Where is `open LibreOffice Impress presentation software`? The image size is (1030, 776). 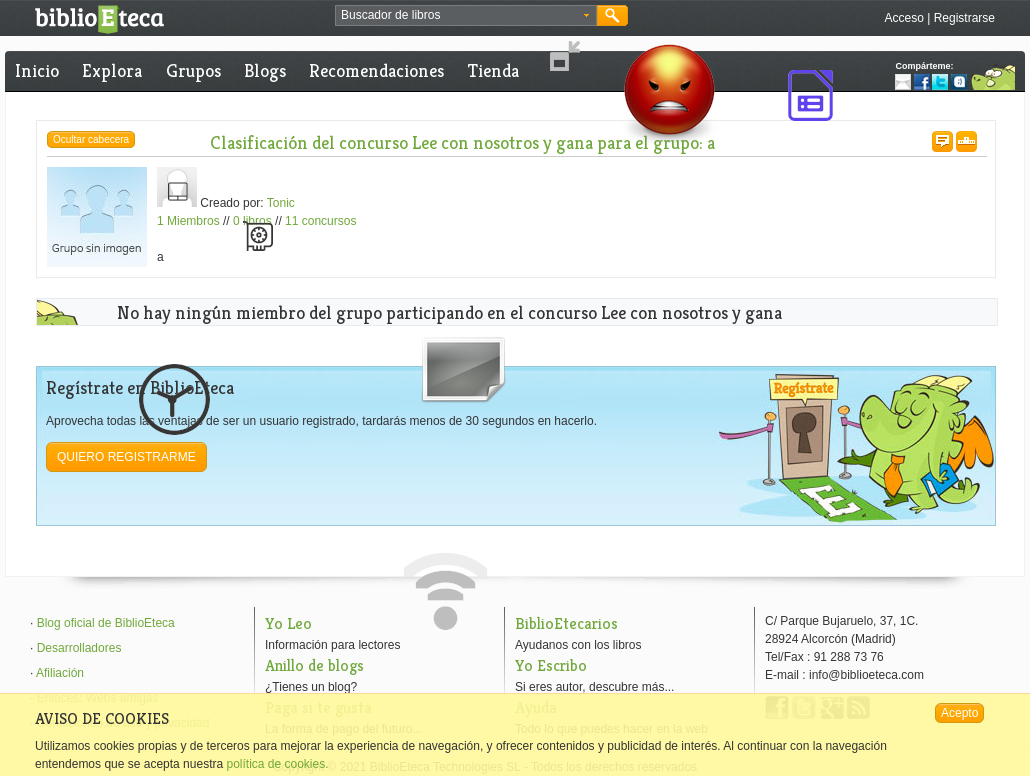 open LibreOffice Impress presentation software is located at coordinates (810, 95).